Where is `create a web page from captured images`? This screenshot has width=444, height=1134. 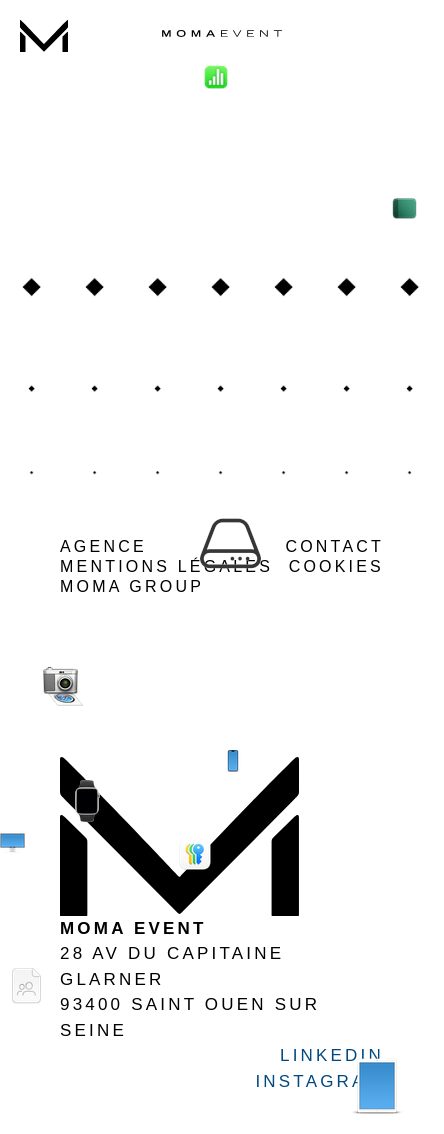
create a web page from captured images is located at coordinates (60, 686).